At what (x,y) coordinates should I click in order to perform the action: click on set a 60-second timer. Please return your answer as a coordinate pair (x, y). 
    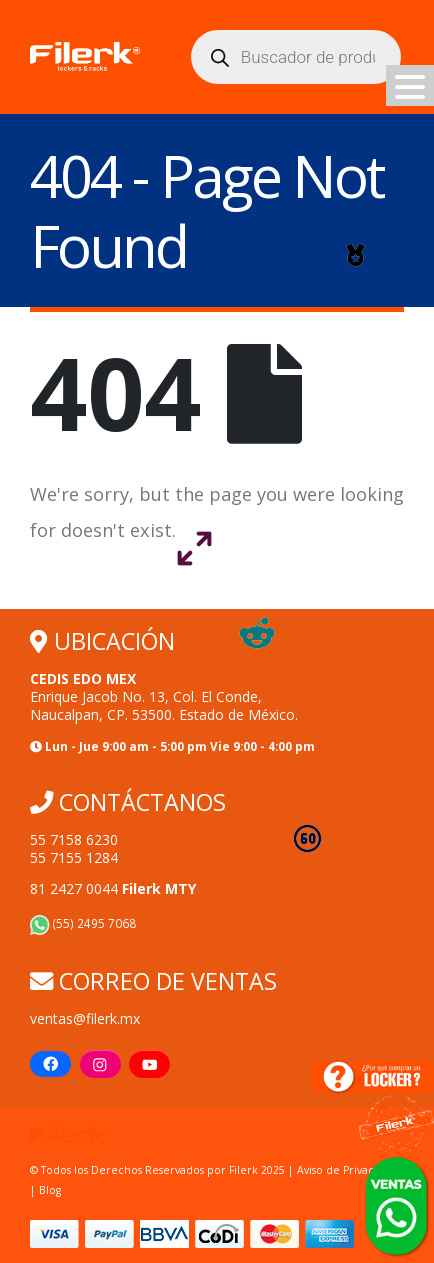
    Looking at the image, I should click on (307, 838).